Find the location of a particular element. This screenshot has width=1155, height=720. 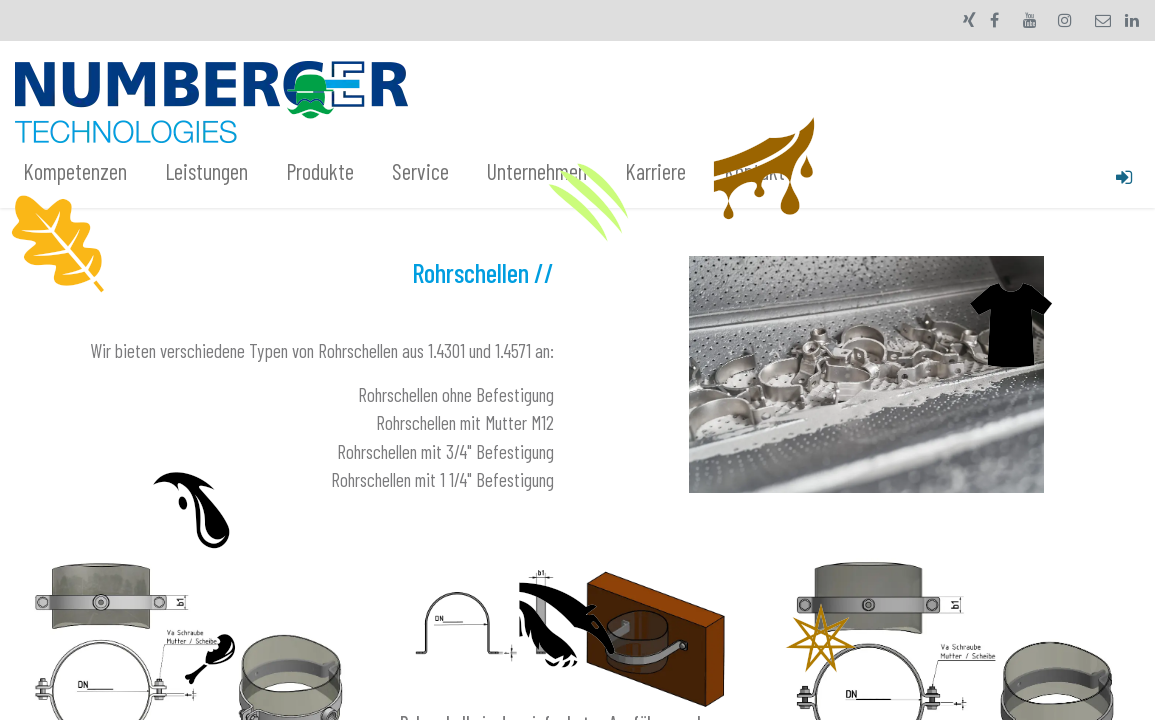

indicates damage or attack action in a game is located at coordinates (588, 202).